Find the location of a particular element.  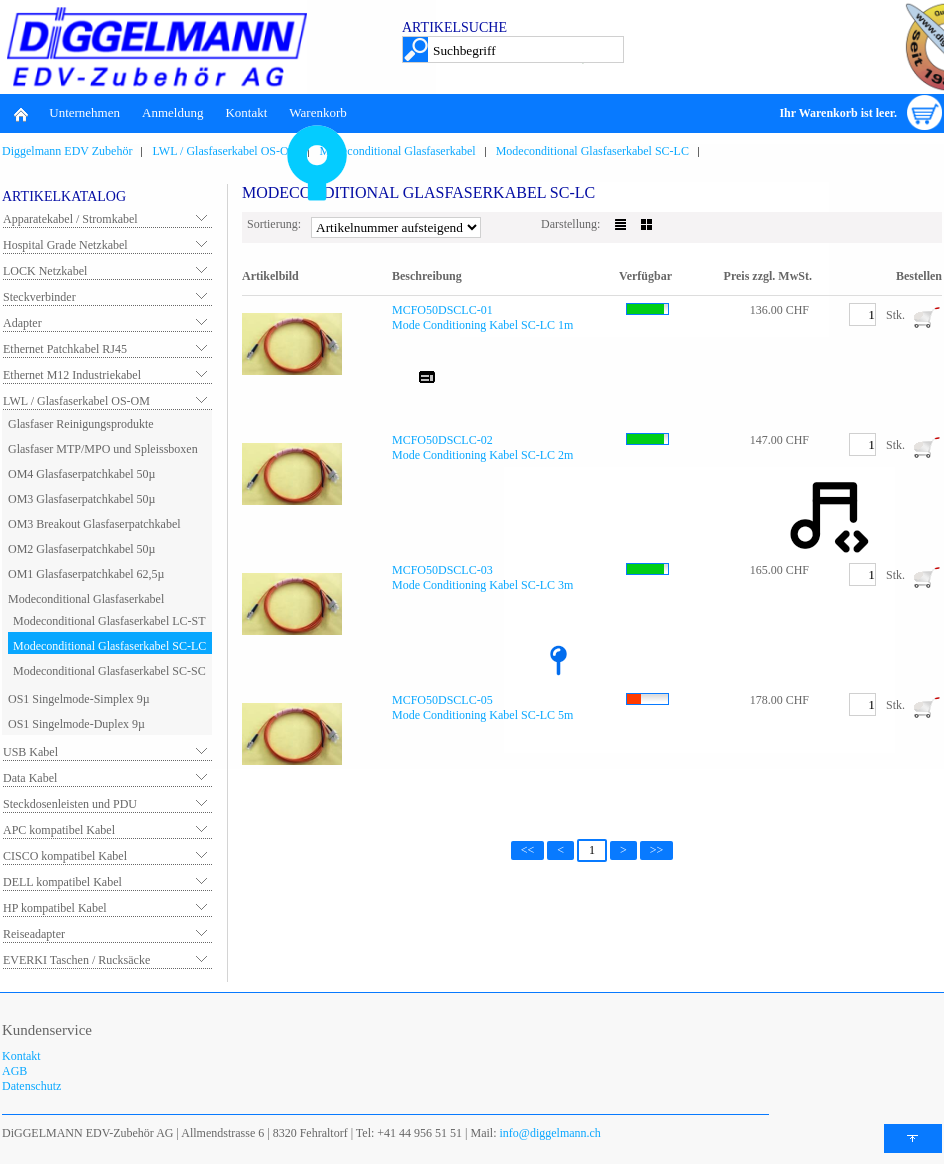

open web browser is located at coordinates (427, 377).